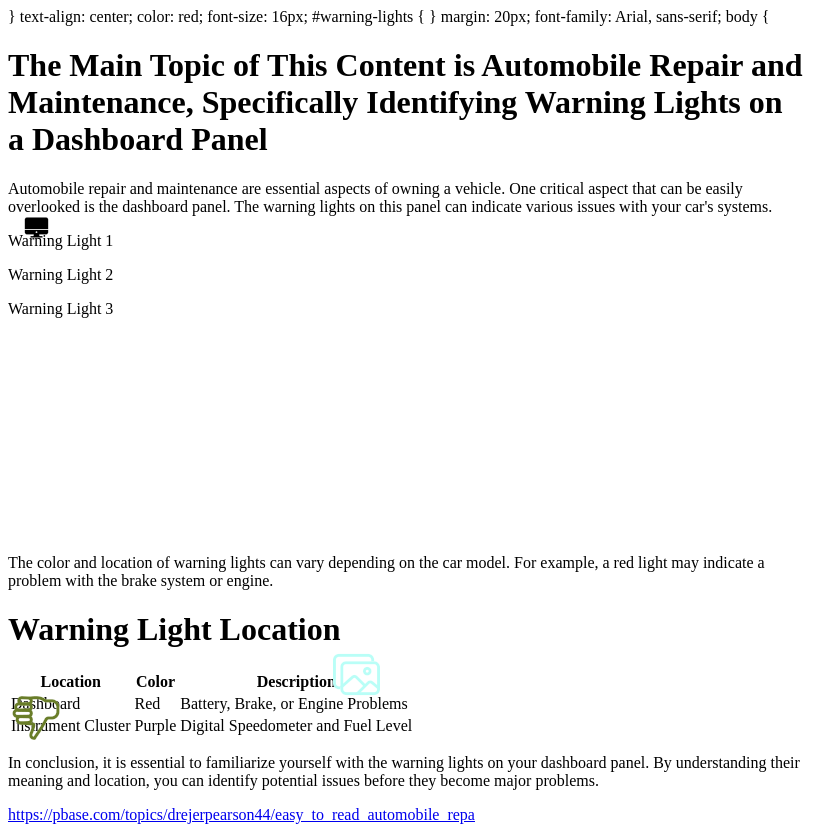 Image resolution: width=814 pixels, height=840 pixels. What do you see at coordinates (36, 227) in the screenshot?
I see `switch to desktop view` at bounding box center [36, 227].